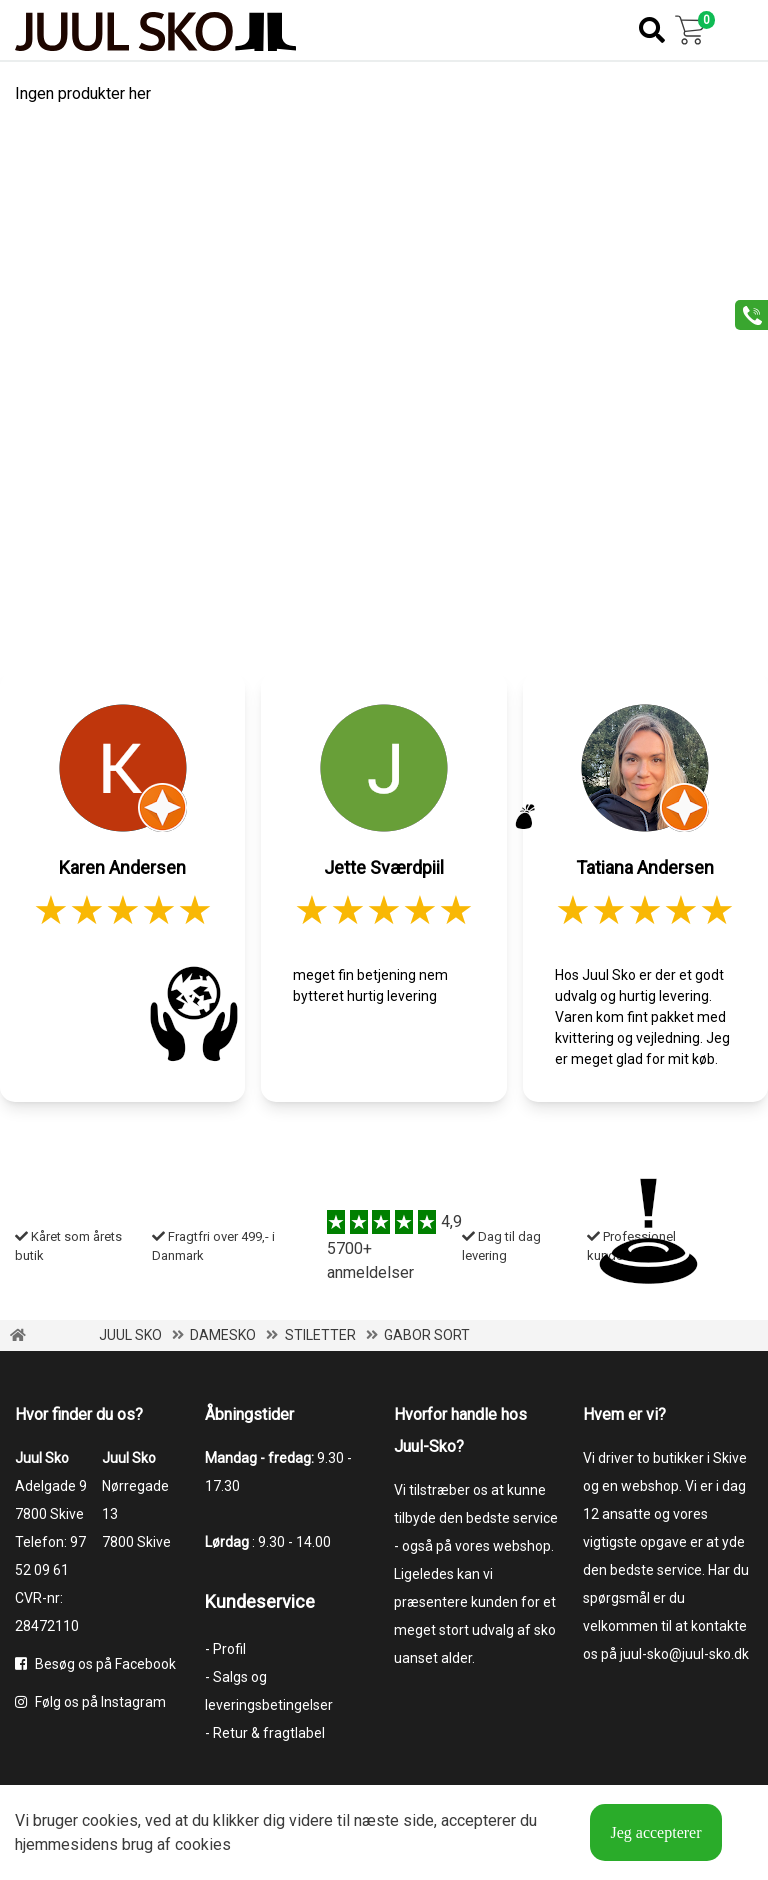 This screenshot has height=1880, width=768. I want to click on swap or exchange items in inventory, so click(525, 816).